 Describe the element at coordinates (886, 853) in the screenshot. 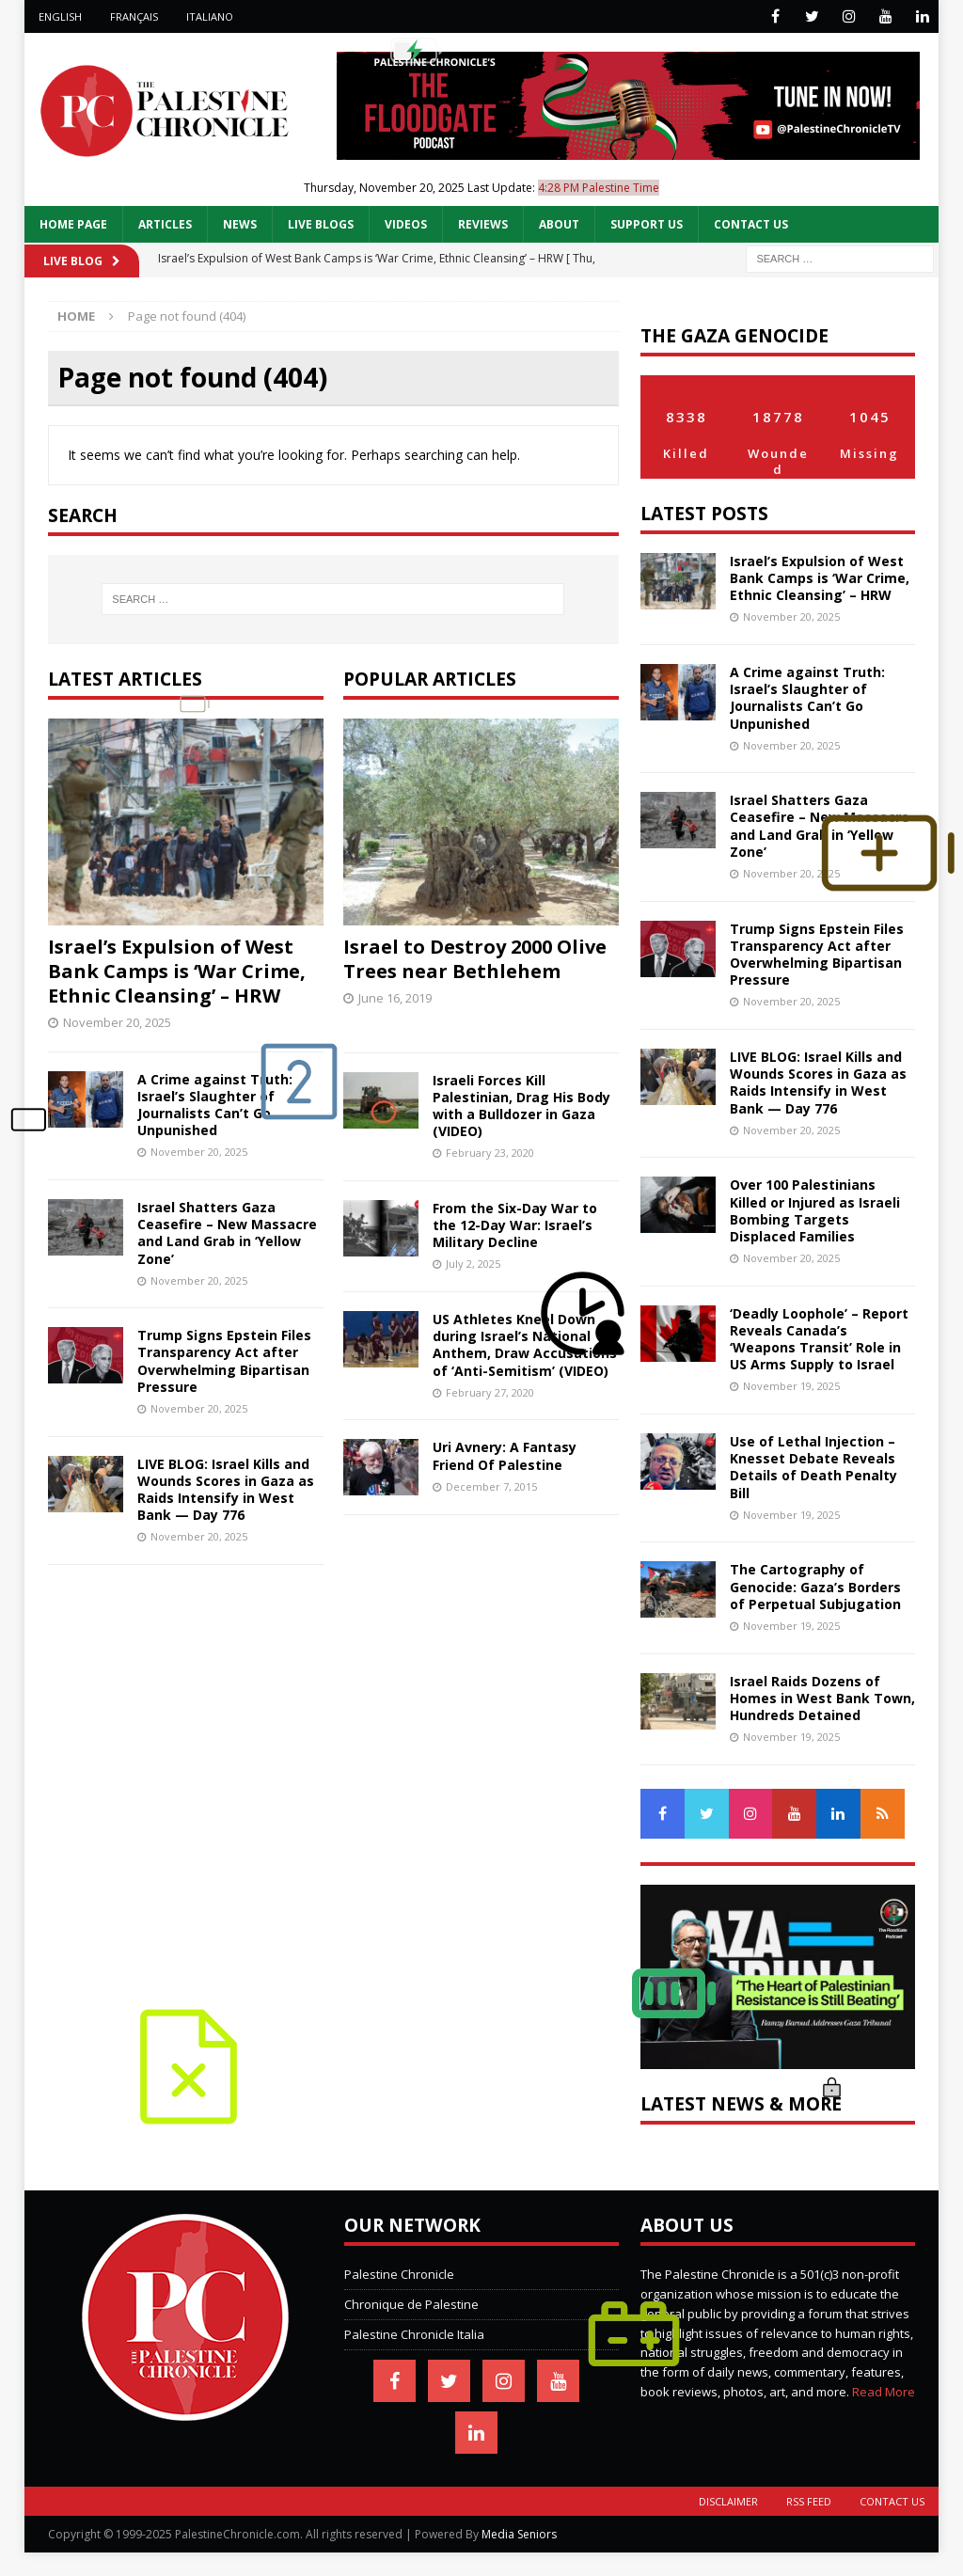

I see `add or extend battery life` at that location.